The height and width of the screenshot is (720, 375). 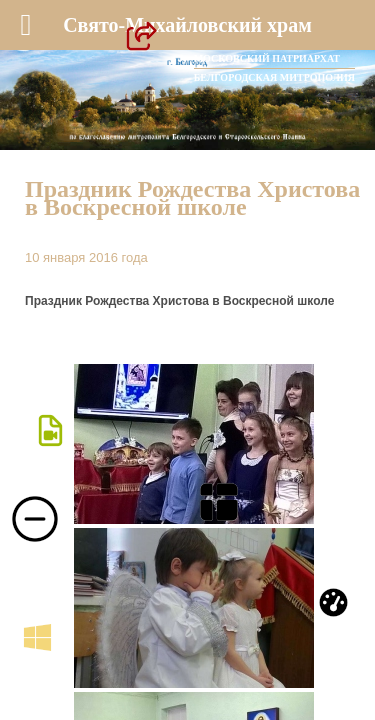 I want to click on view data in table format, so click(x=219, y=502).